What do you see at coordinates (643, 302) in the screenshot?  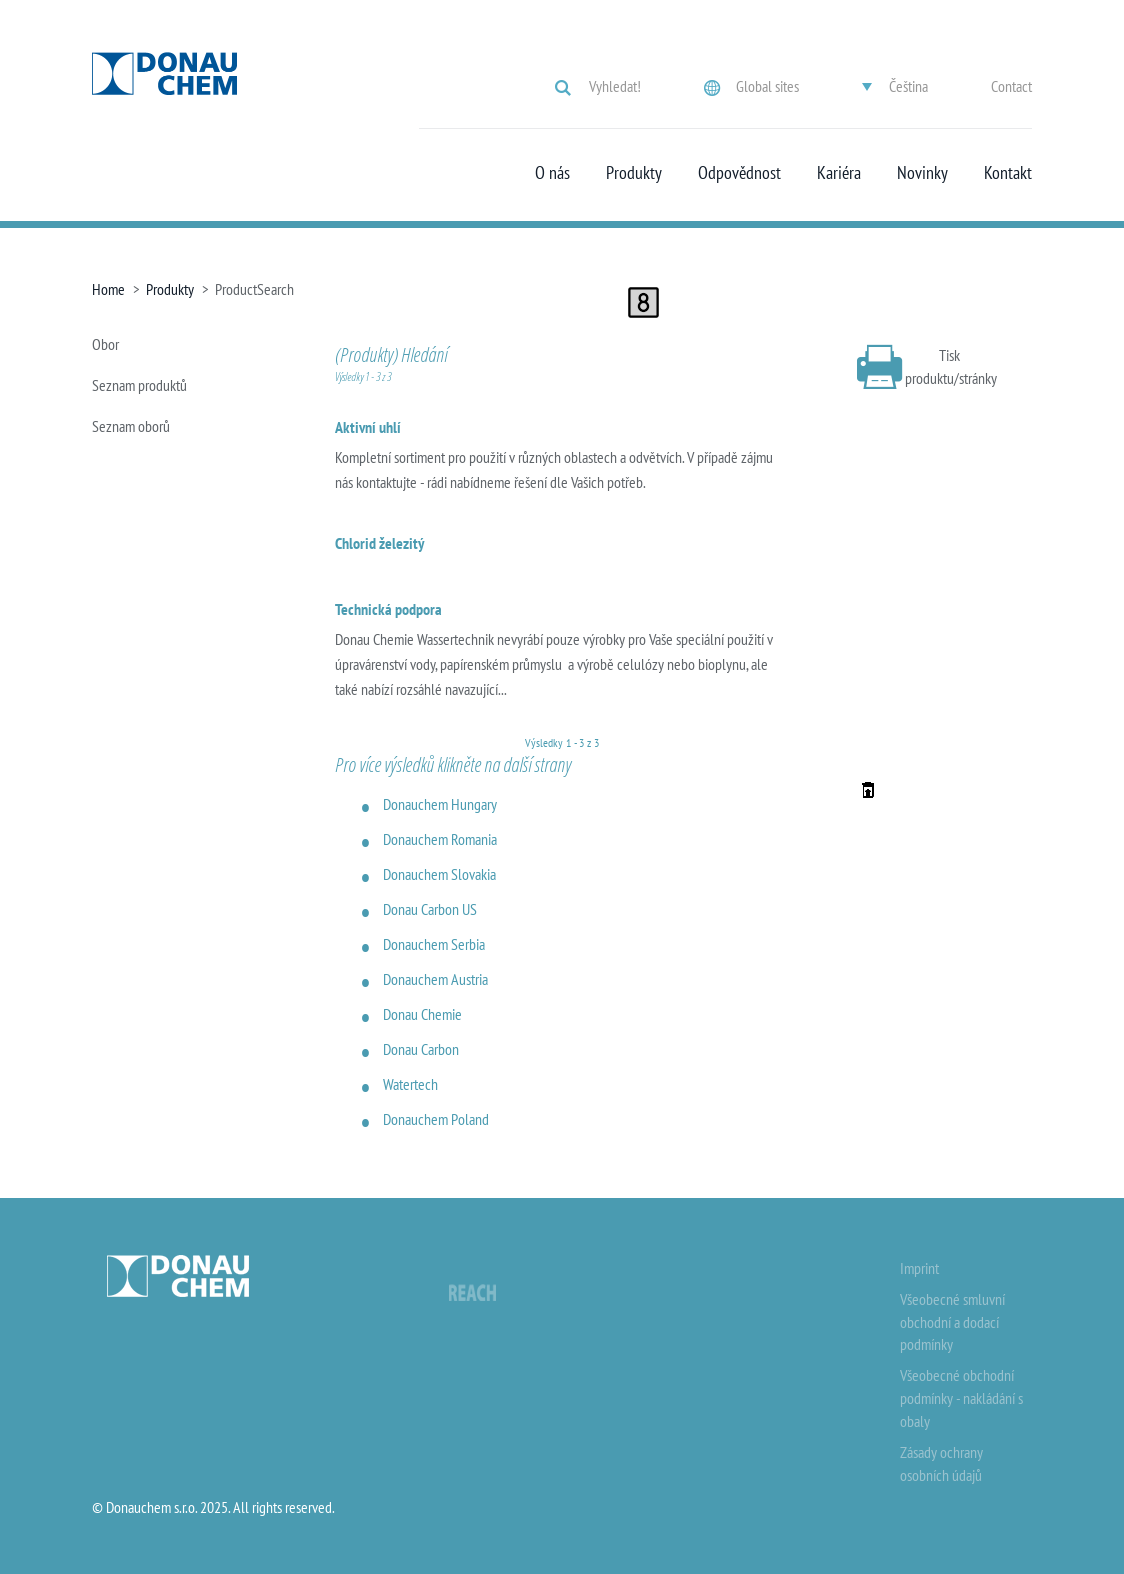 I see `select or input the number eight` at bounding box center [643, 302].